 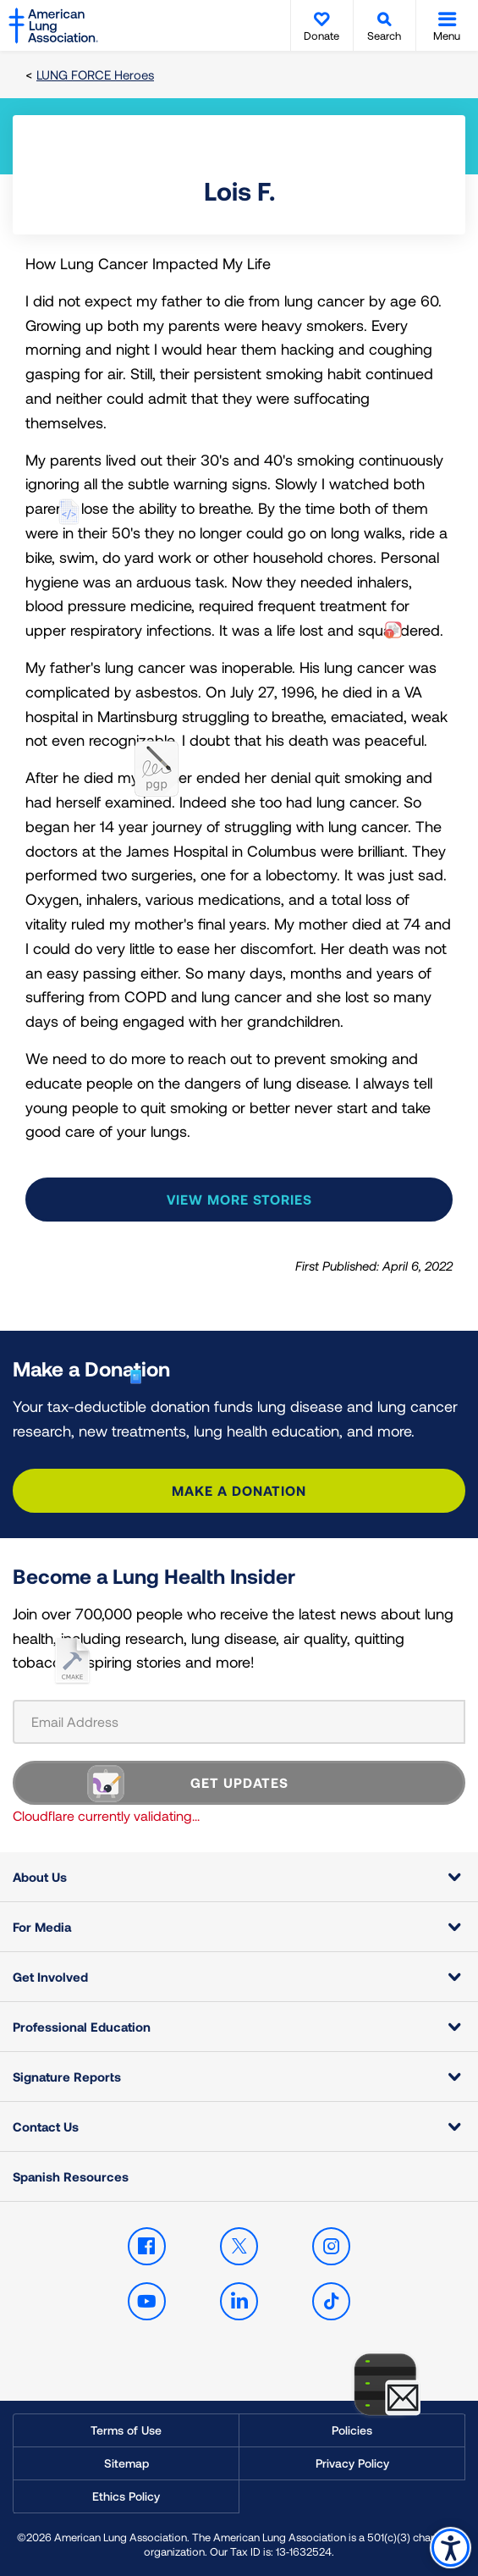 What do you see at coordinates (69, 511) in the screenshot?
I see `an html template file` at bounding box center [69, 511].